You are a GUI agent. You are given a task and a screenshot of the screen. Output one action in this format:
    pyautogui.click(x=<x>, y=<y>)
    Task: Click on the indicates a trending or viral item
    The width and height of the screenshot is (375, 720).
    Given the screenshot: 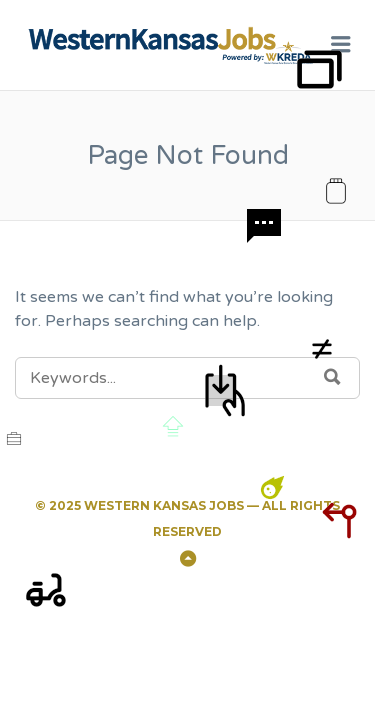 What is the action you would take?
    pyautogui.click(x=272, y=487)
    